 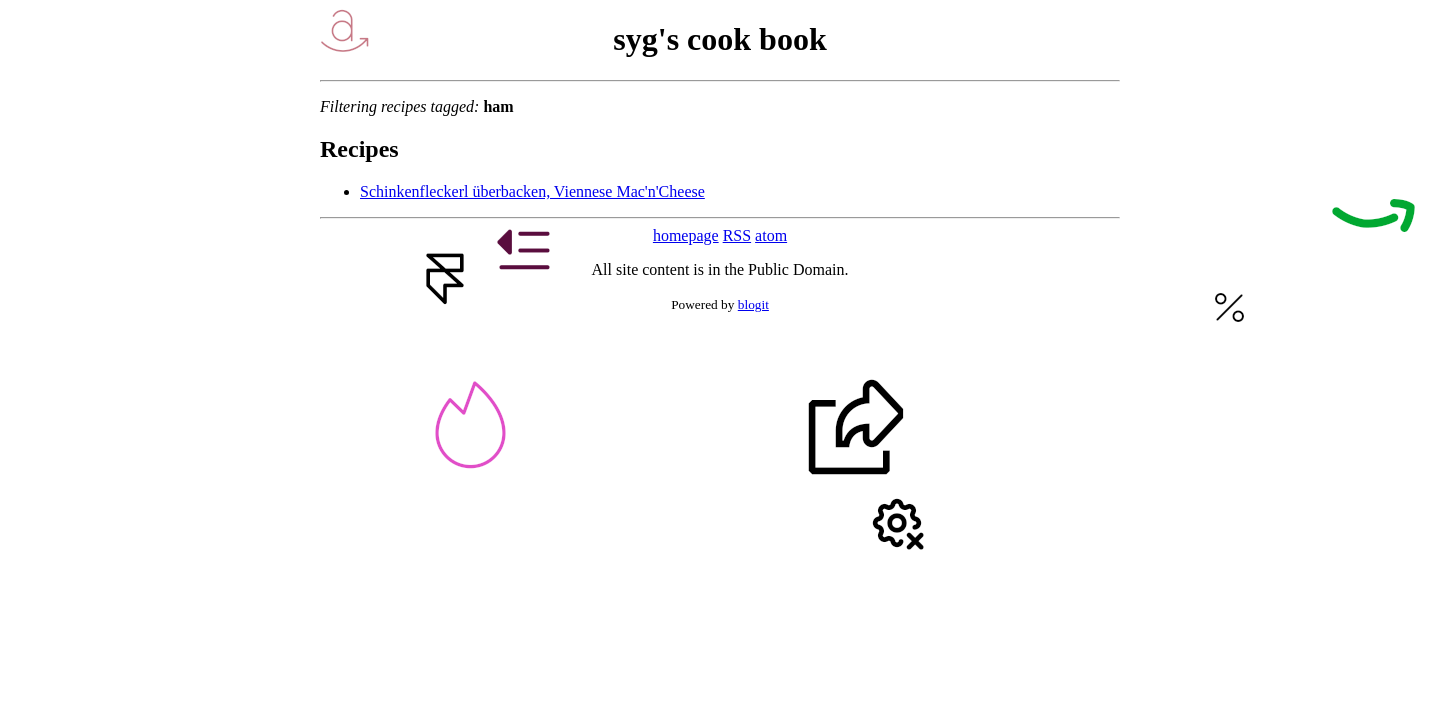 What do you see at coordinates (470, 426) in the screenshot?
I see `view trending or popular content` at bounding box center [470, 426].